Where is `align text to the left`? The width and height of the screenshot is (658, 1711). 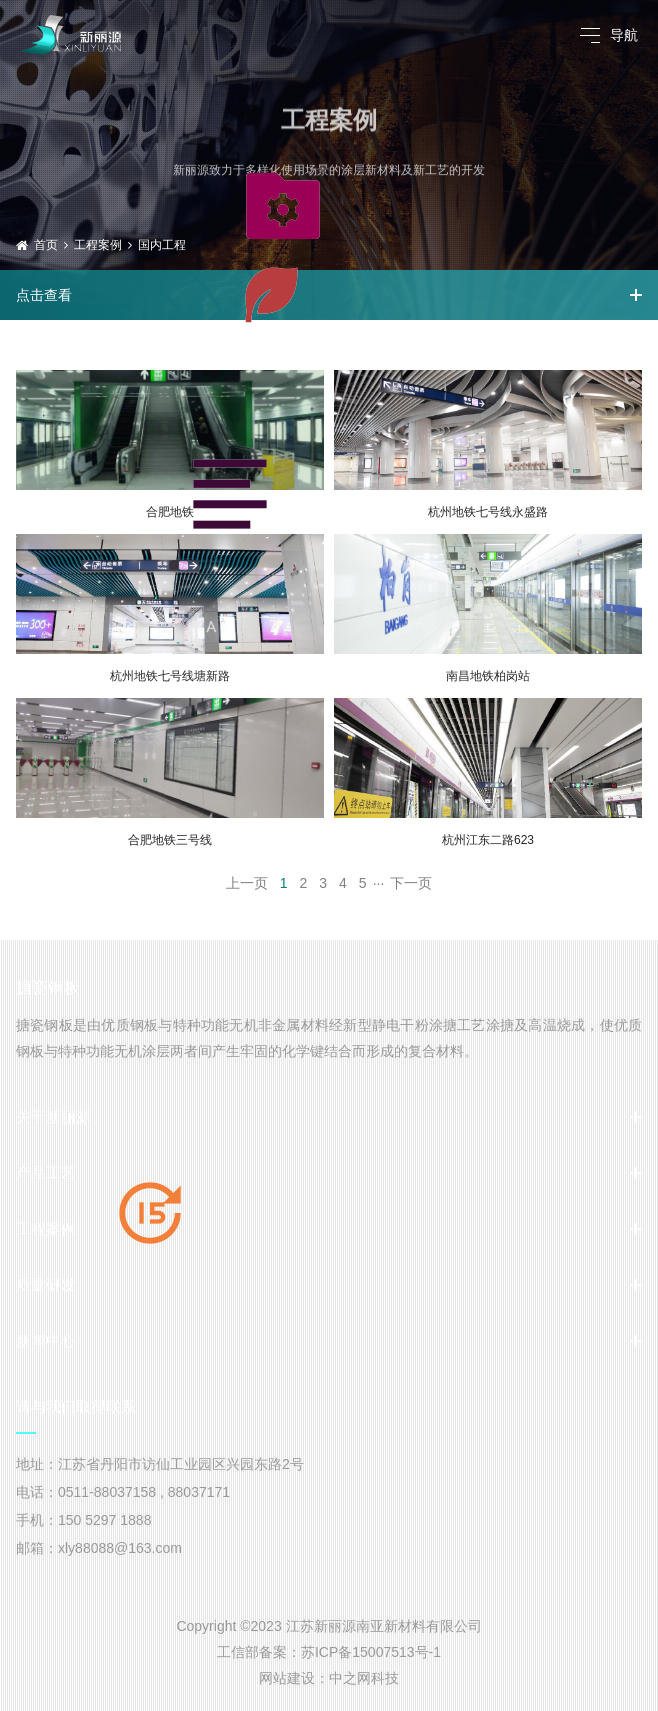 align text to the left is located at coordinates (230, 492).